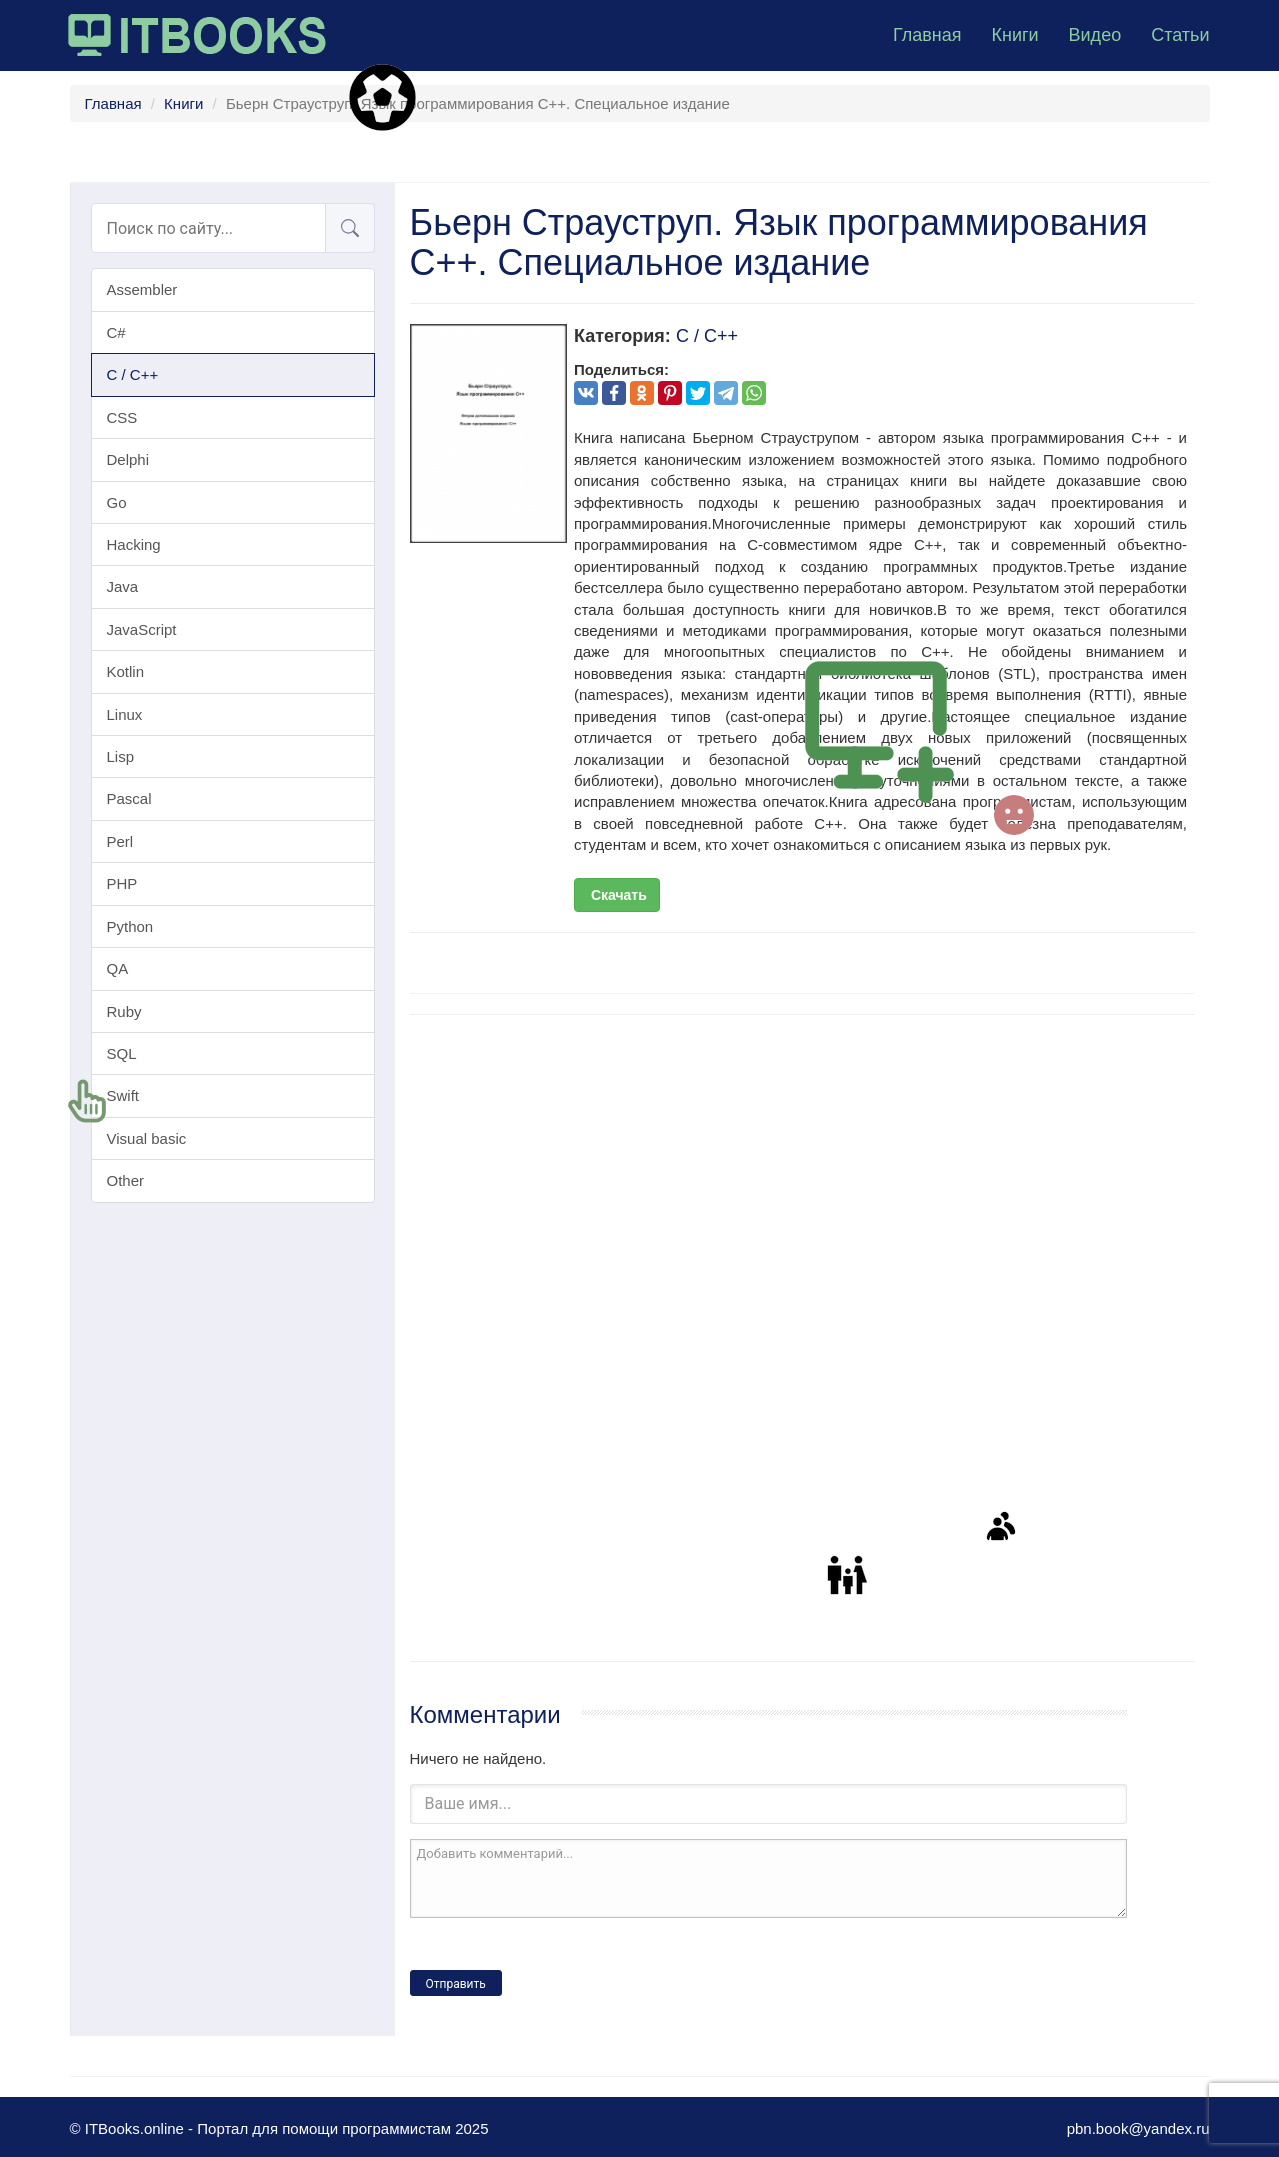  I want to click on view friends list, so click(1001, 1526).